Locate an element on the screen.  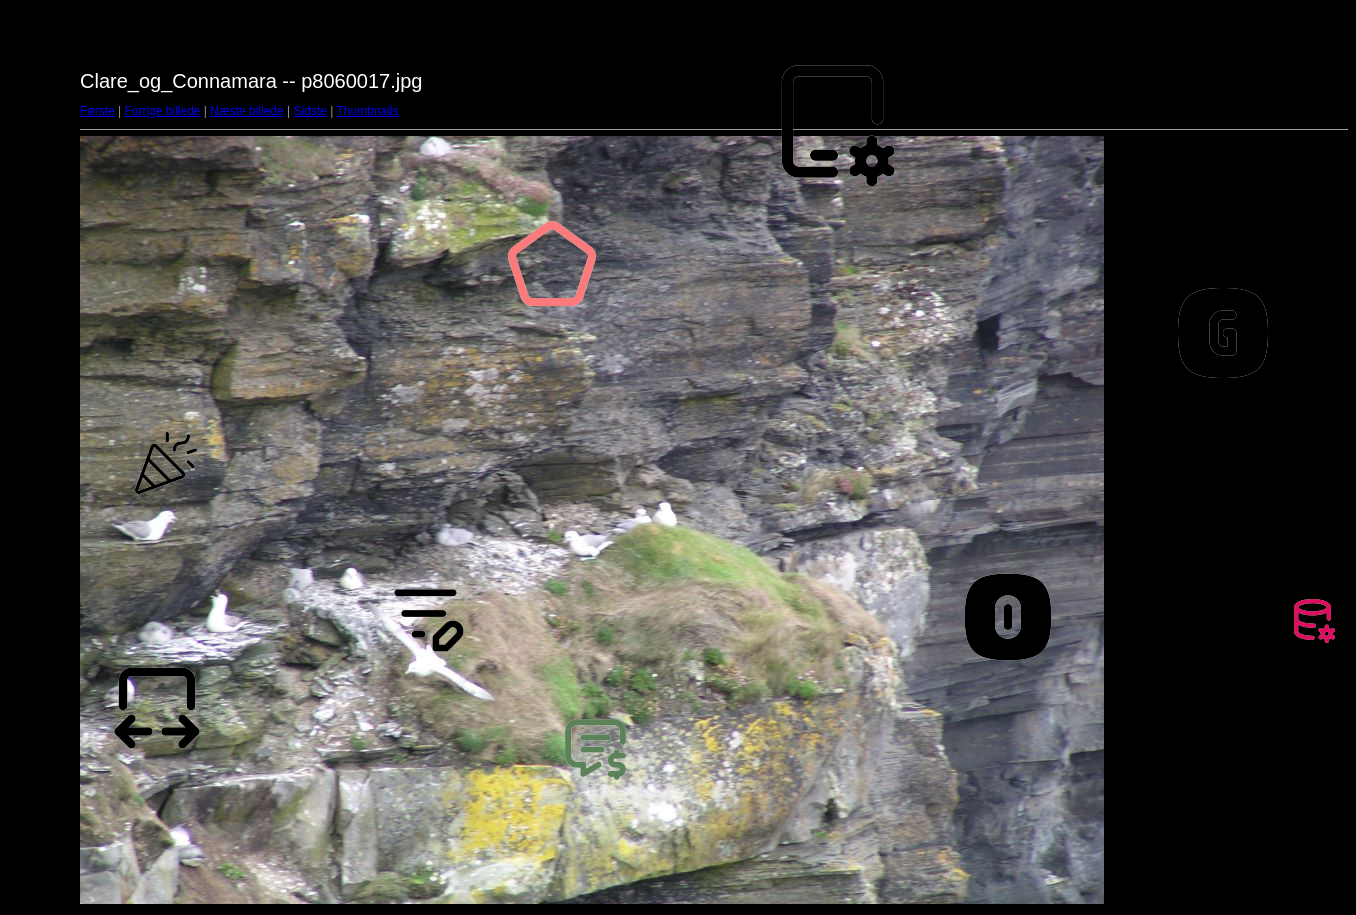
auto-fit content to available width is located at coordinates (157, 706).